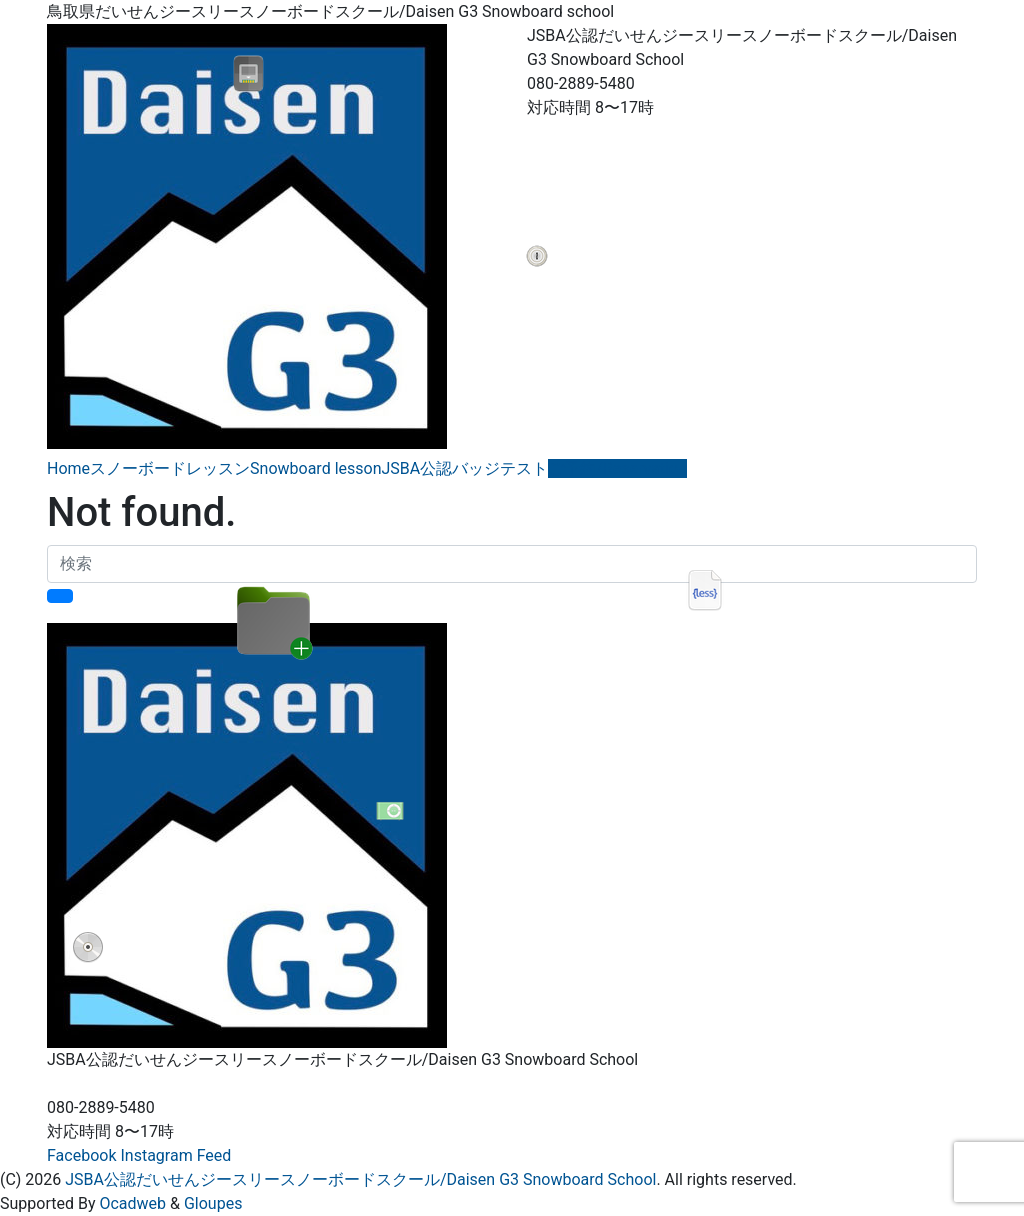  I want to click on open seahorse password and encryption key manager, so click(537, 256).